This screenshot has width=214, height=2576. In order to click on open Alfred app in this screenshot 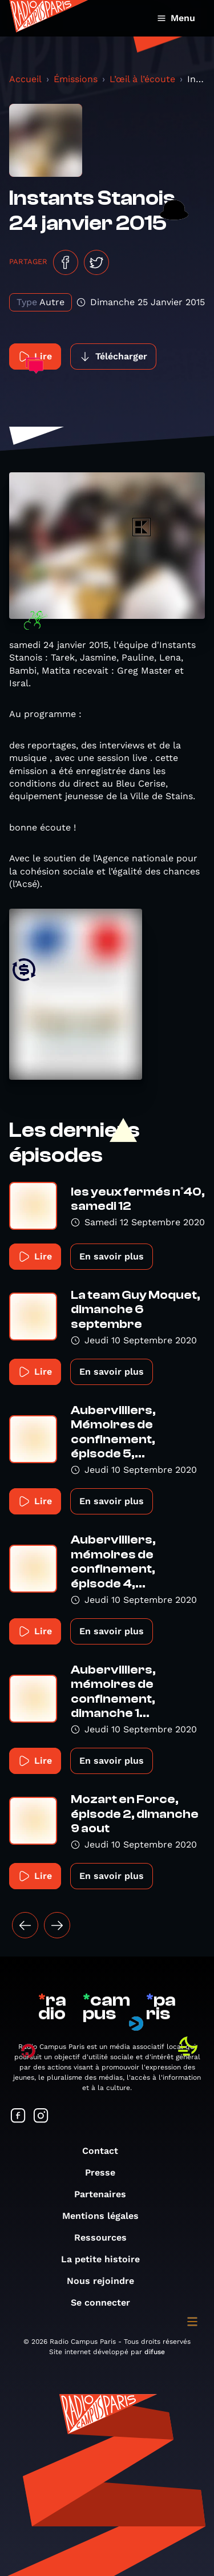, I will do `click(174, 210)`.